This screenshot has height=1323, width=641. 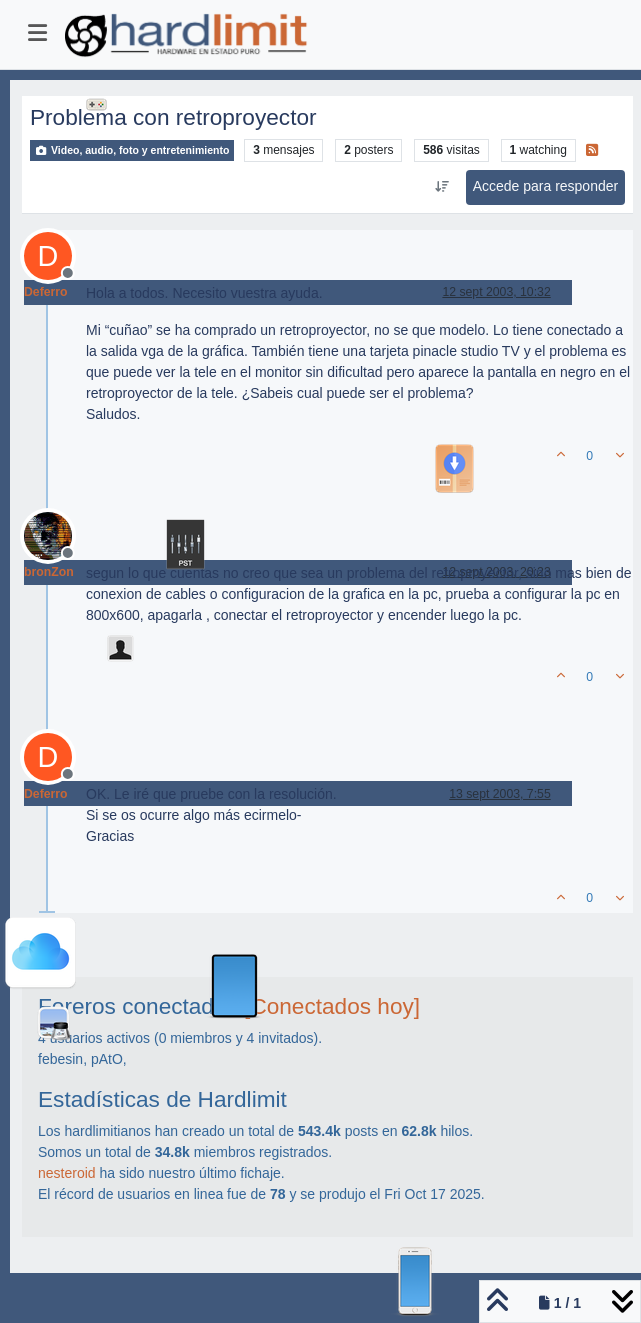 What do you see at coordinates (454, 468) in the screenshot?
I see `downloading a software package or update` at bounding box center [454, 468].